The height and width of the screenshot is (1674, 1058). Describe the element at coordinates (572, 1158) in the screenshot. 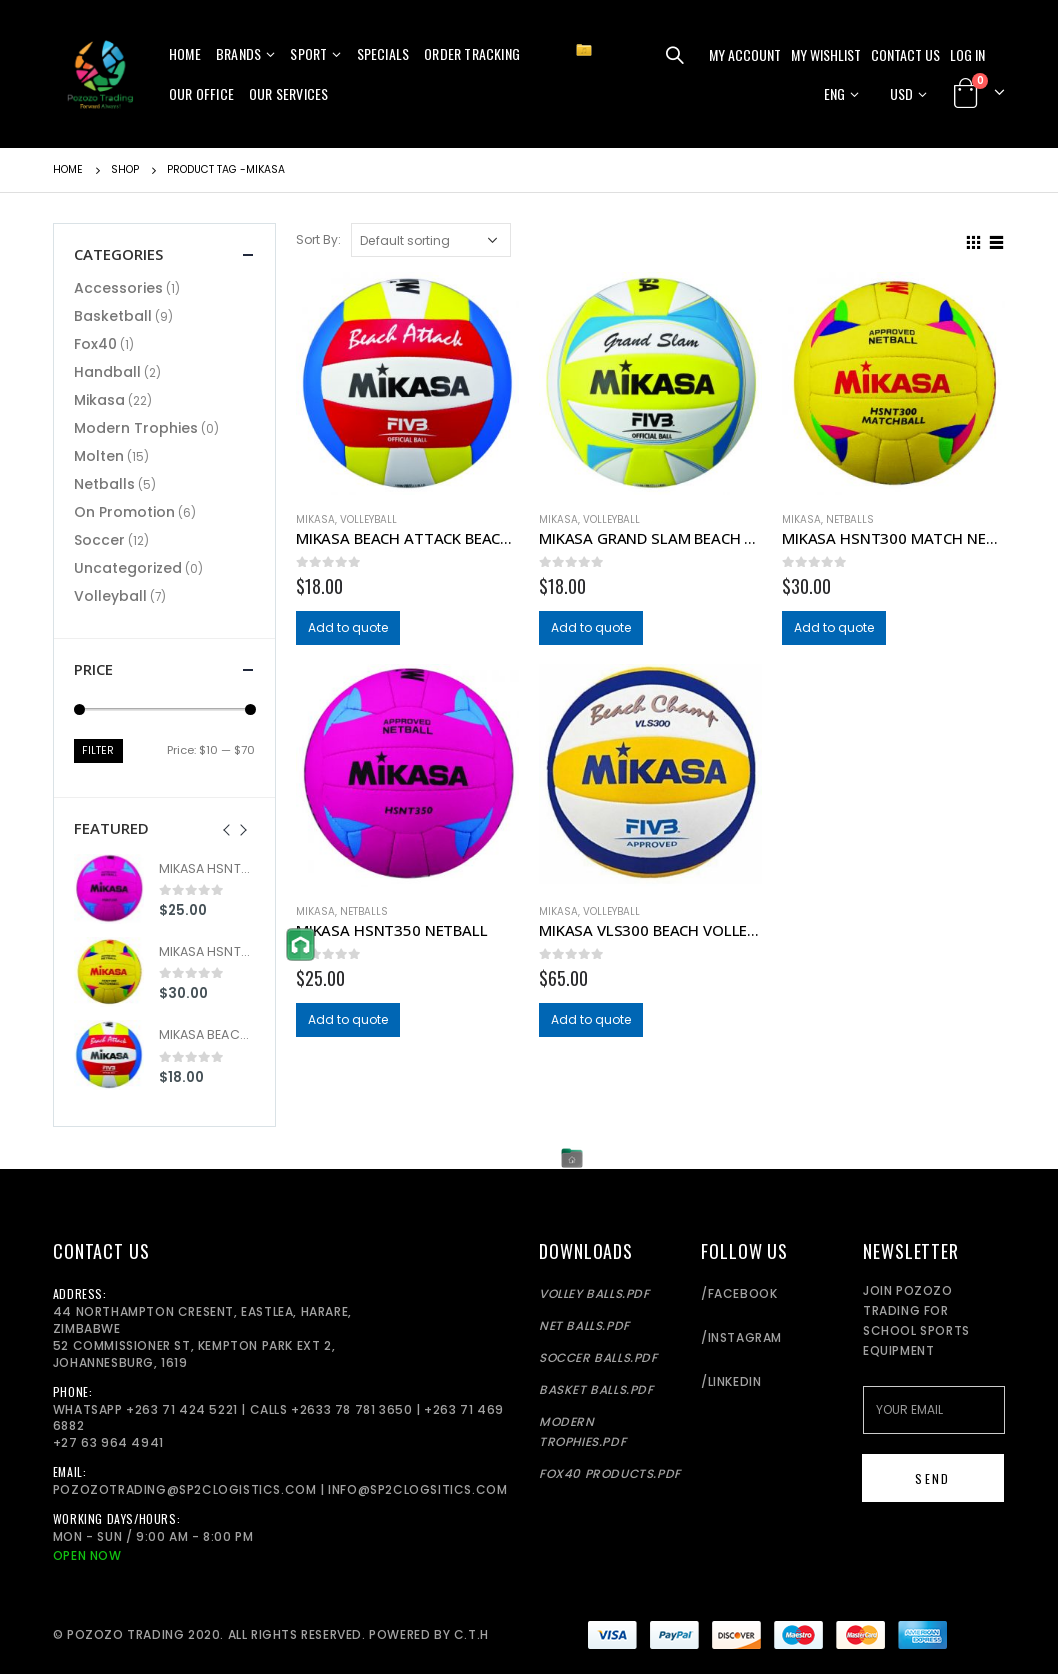

I see `open your home folder` at that location.